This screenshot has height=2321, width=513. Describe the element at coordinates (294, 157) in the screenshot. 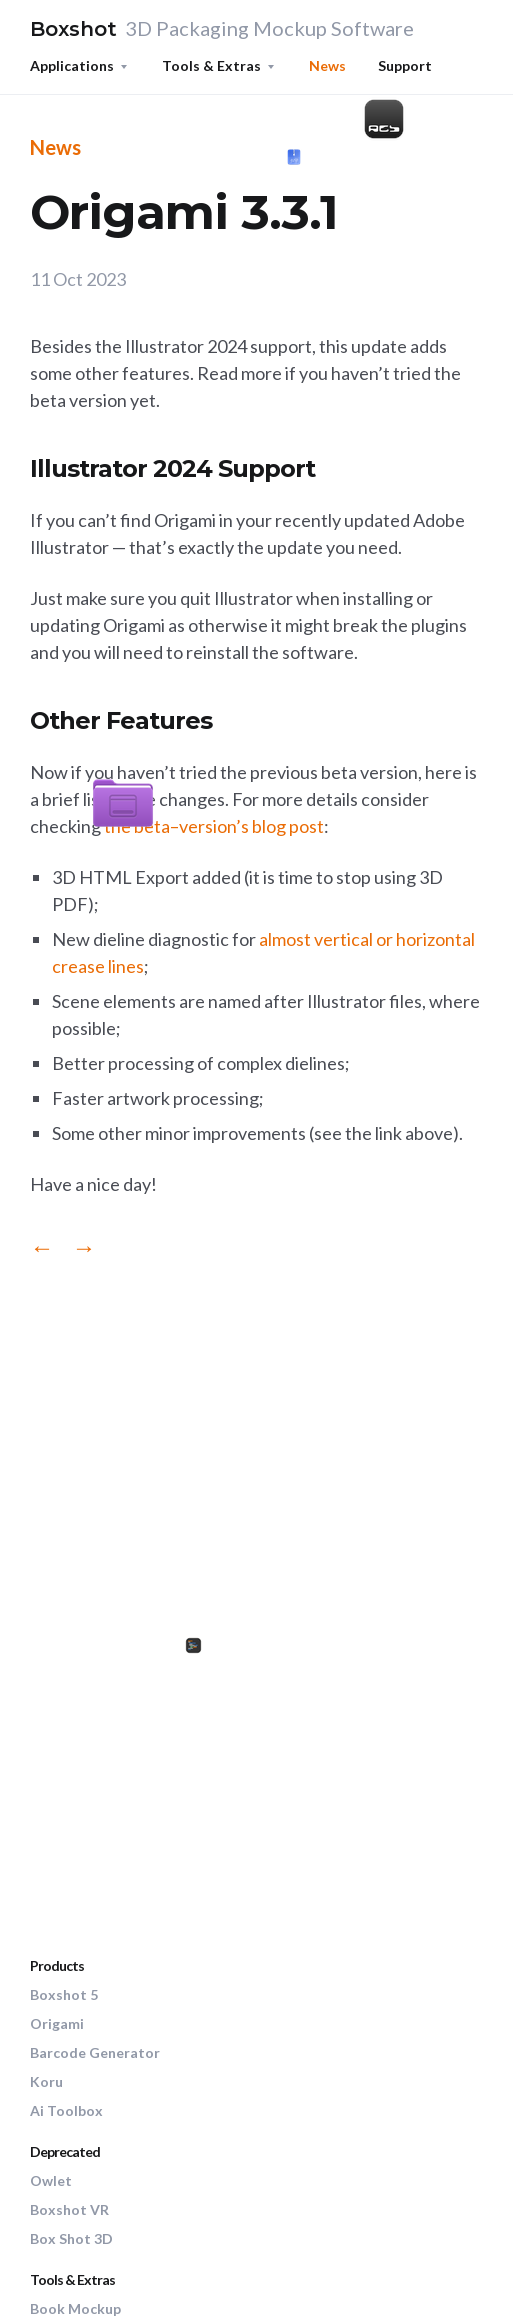

I see `a gzip compressed archive file` at that location.